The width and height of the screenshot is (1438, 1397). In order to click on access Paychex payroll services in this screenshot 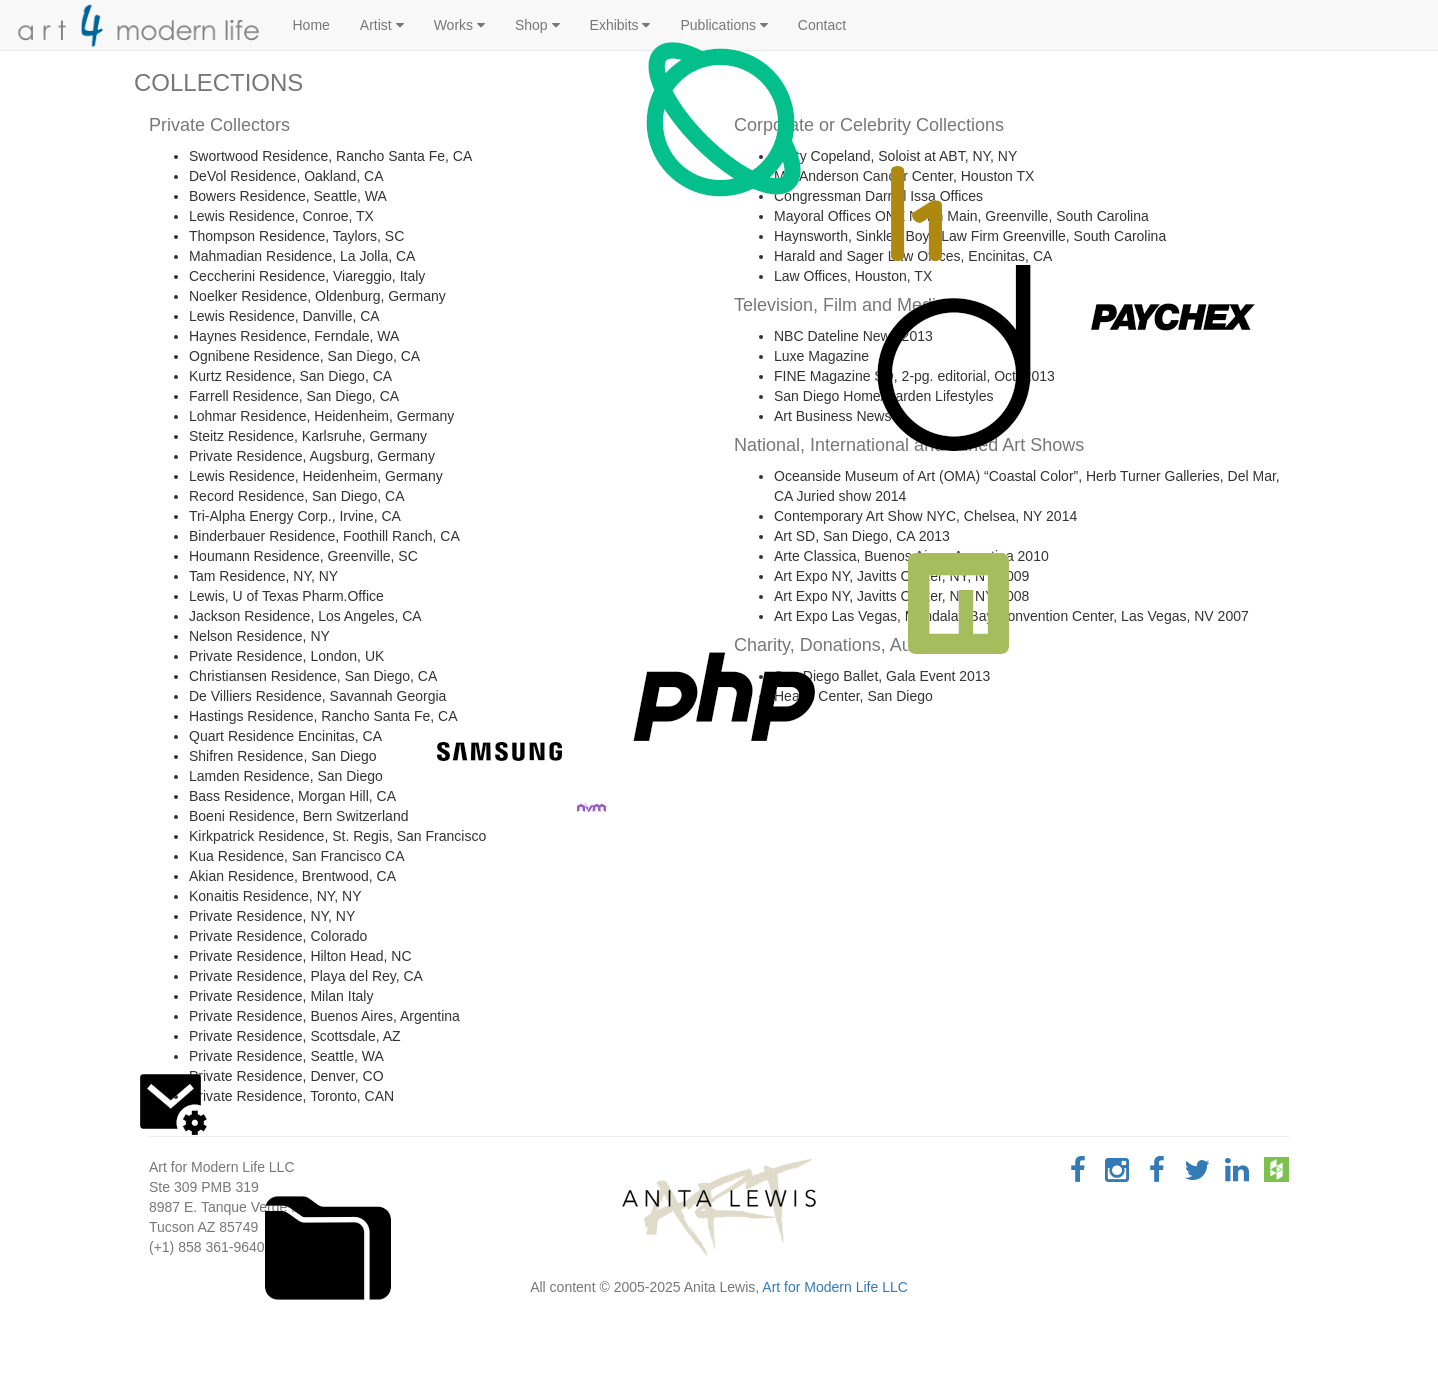, I will do `click(1173, 317)`.